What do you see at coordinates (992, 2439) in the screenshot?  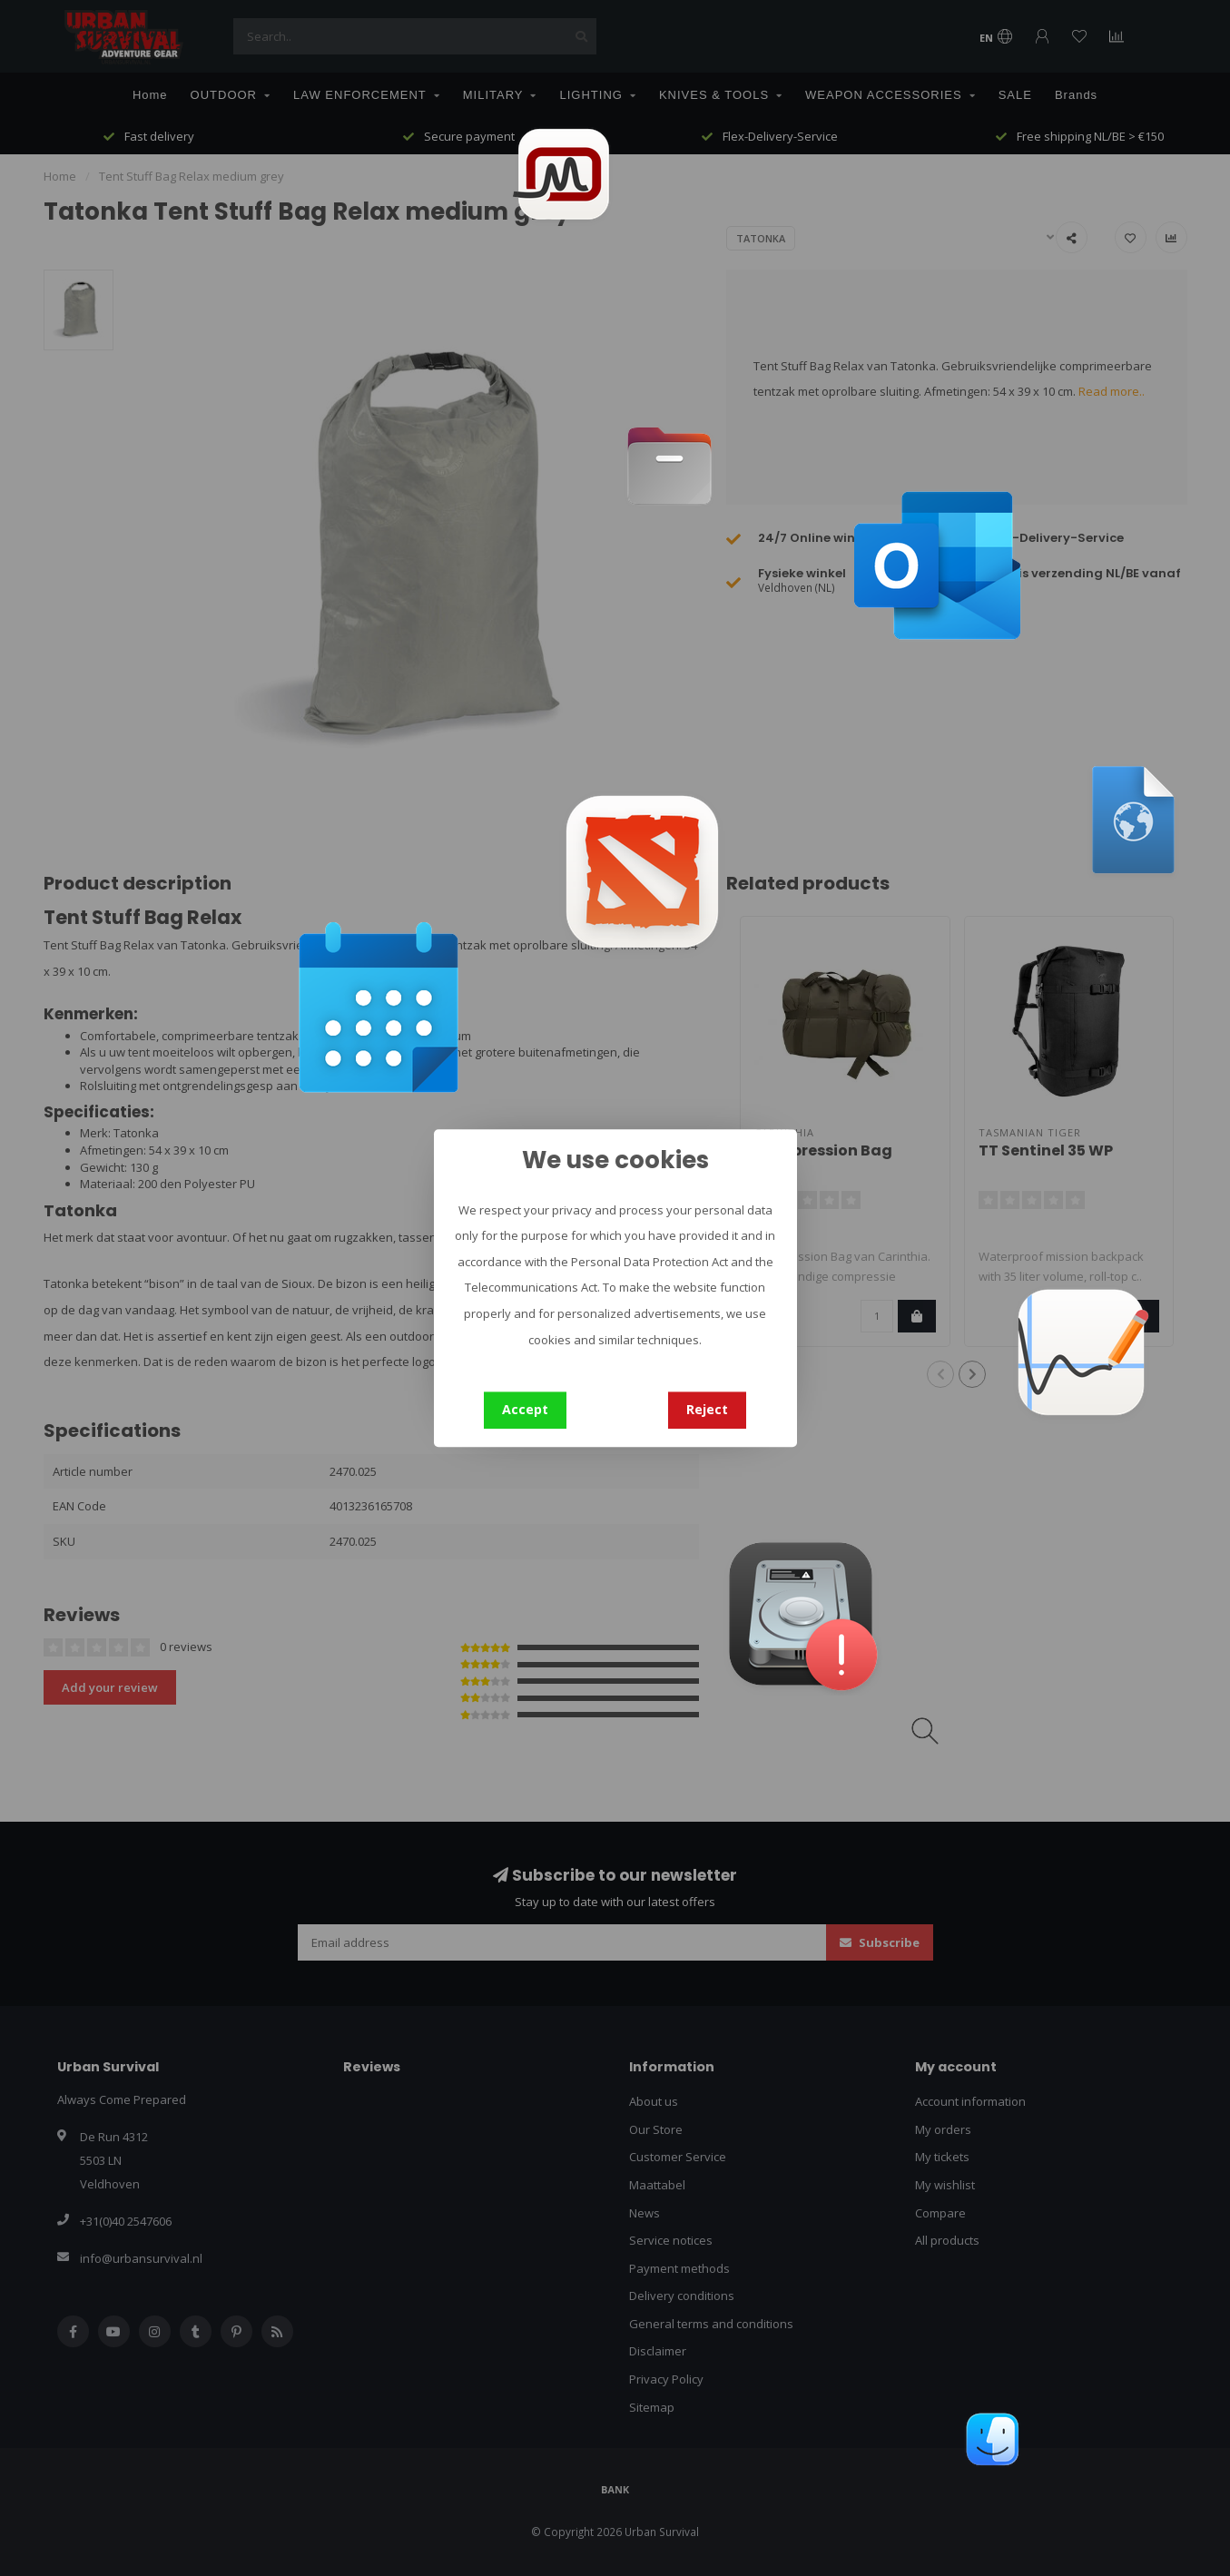 I see `open Finder to browse files and folders` at bounding box center [992, 2439].